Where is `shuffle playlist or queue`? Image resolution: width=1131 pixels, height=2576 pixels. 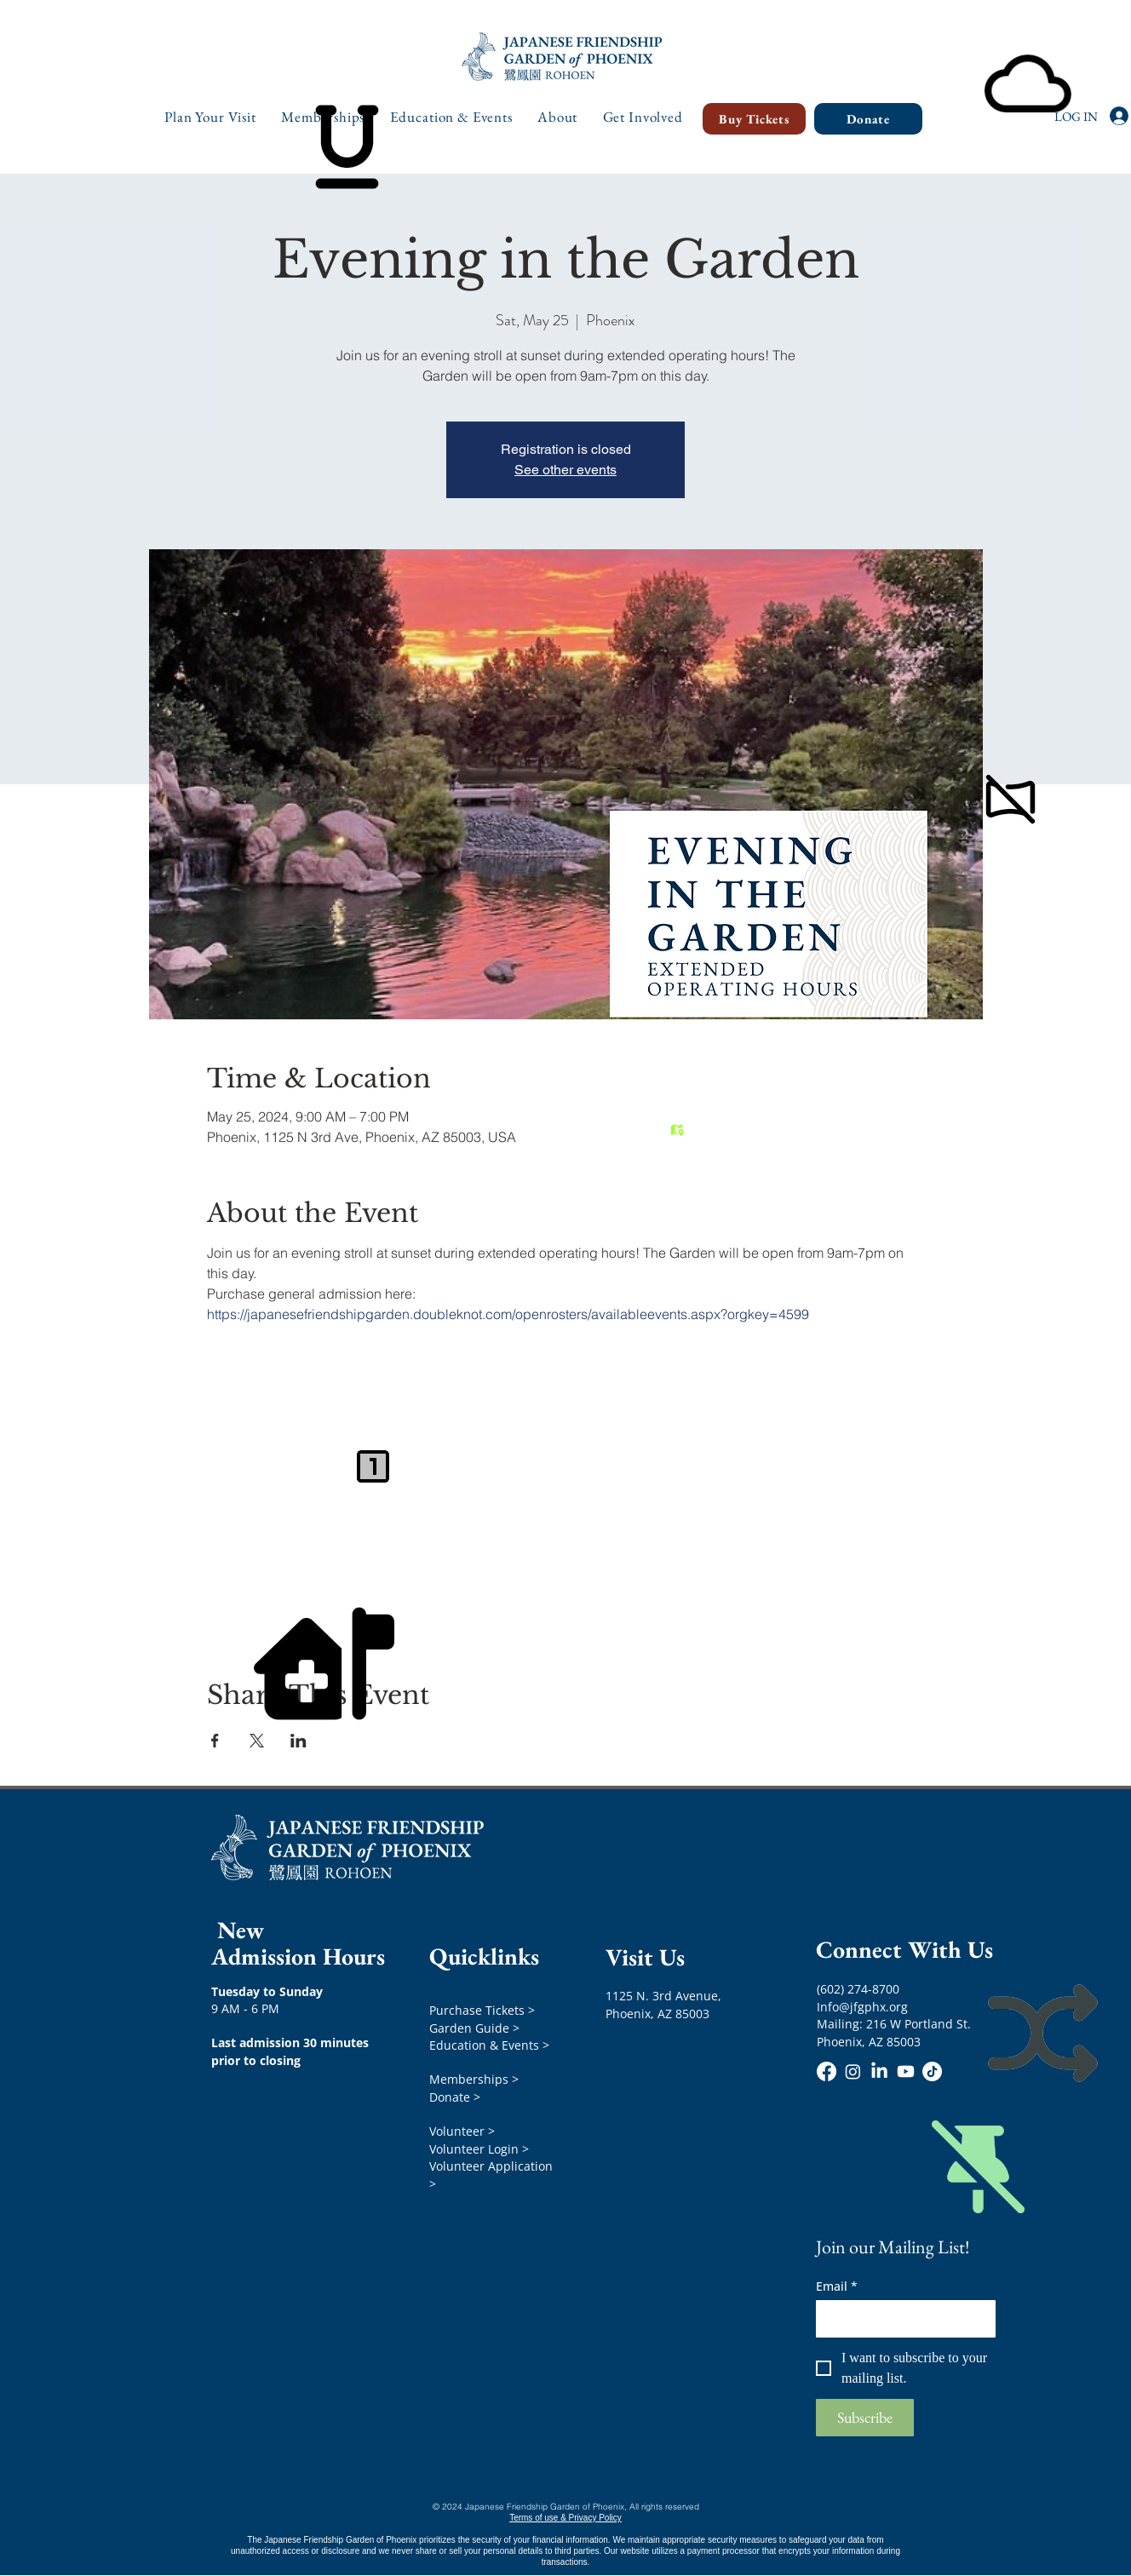
shuffle playlist or queue is located at coordinates (1042, 2033).